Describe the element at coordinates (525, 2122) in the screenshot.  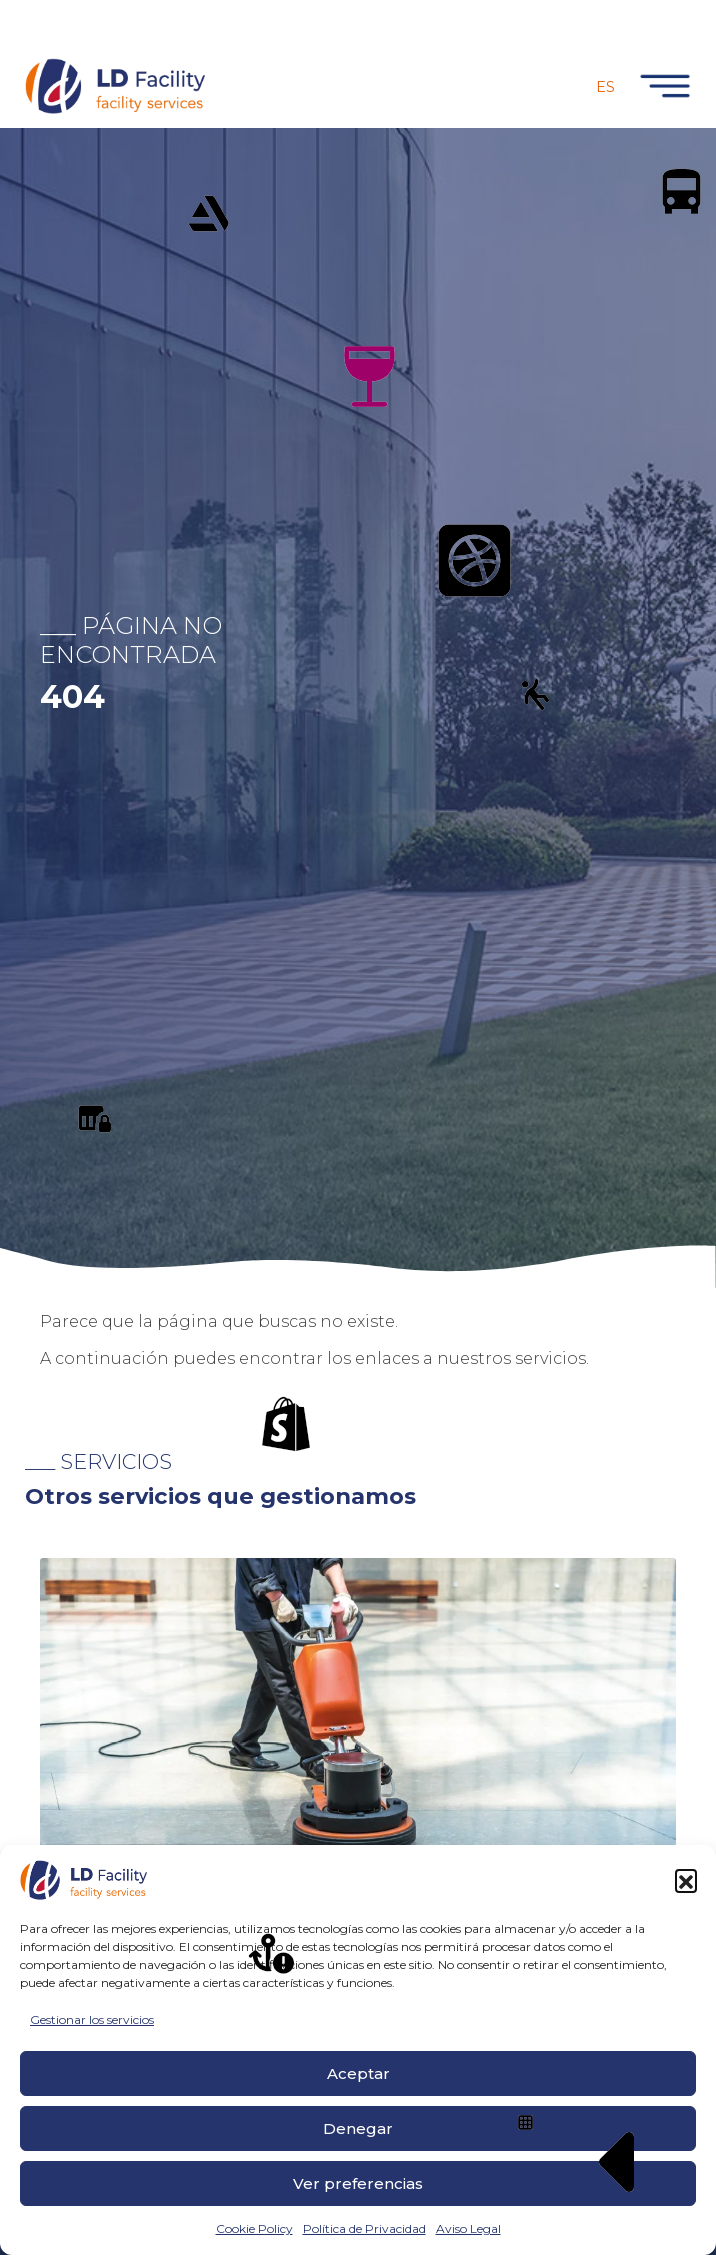
I see `view data in grid or table format` at that location.